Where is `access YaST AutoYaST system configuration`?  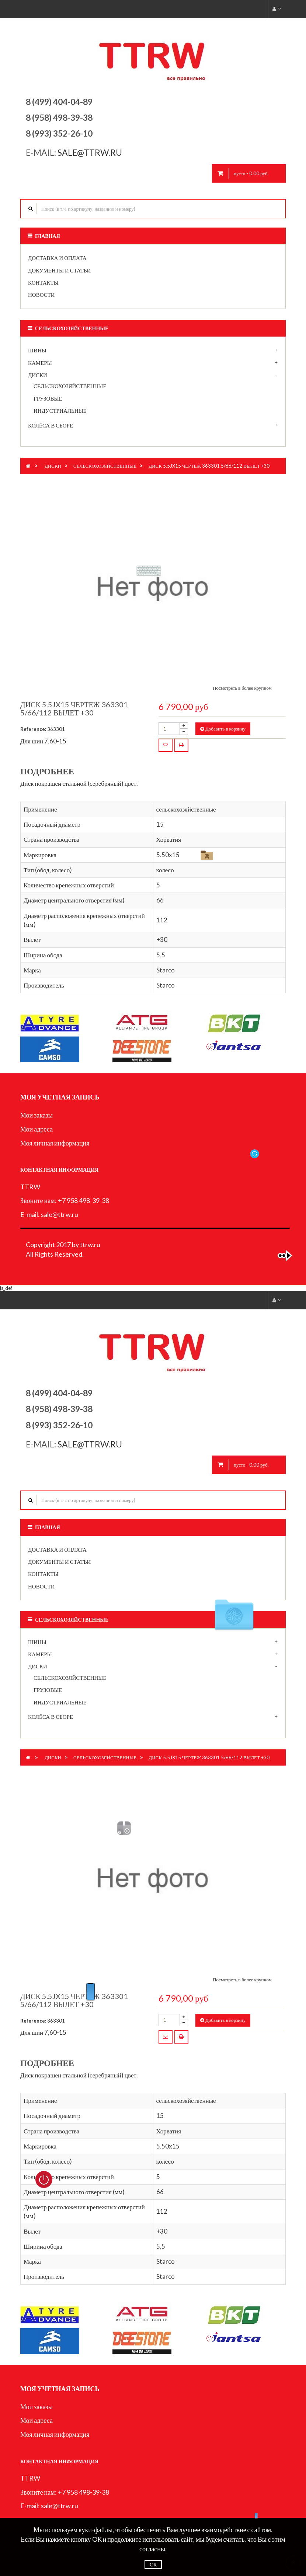
access YaST AutoYaST system configuration is located at coordinates (124, 1828).